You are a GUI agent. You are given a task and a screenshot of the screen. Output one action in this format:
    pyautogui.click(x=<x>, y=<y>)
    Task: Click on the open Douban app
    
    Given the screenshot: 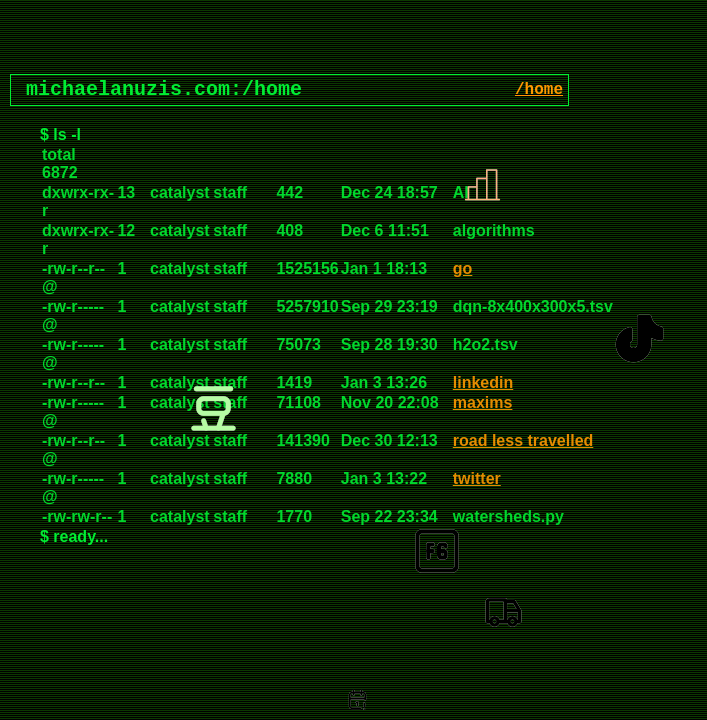 What is the action you would take?
    pyautogui.click(x=213, y=408)
    